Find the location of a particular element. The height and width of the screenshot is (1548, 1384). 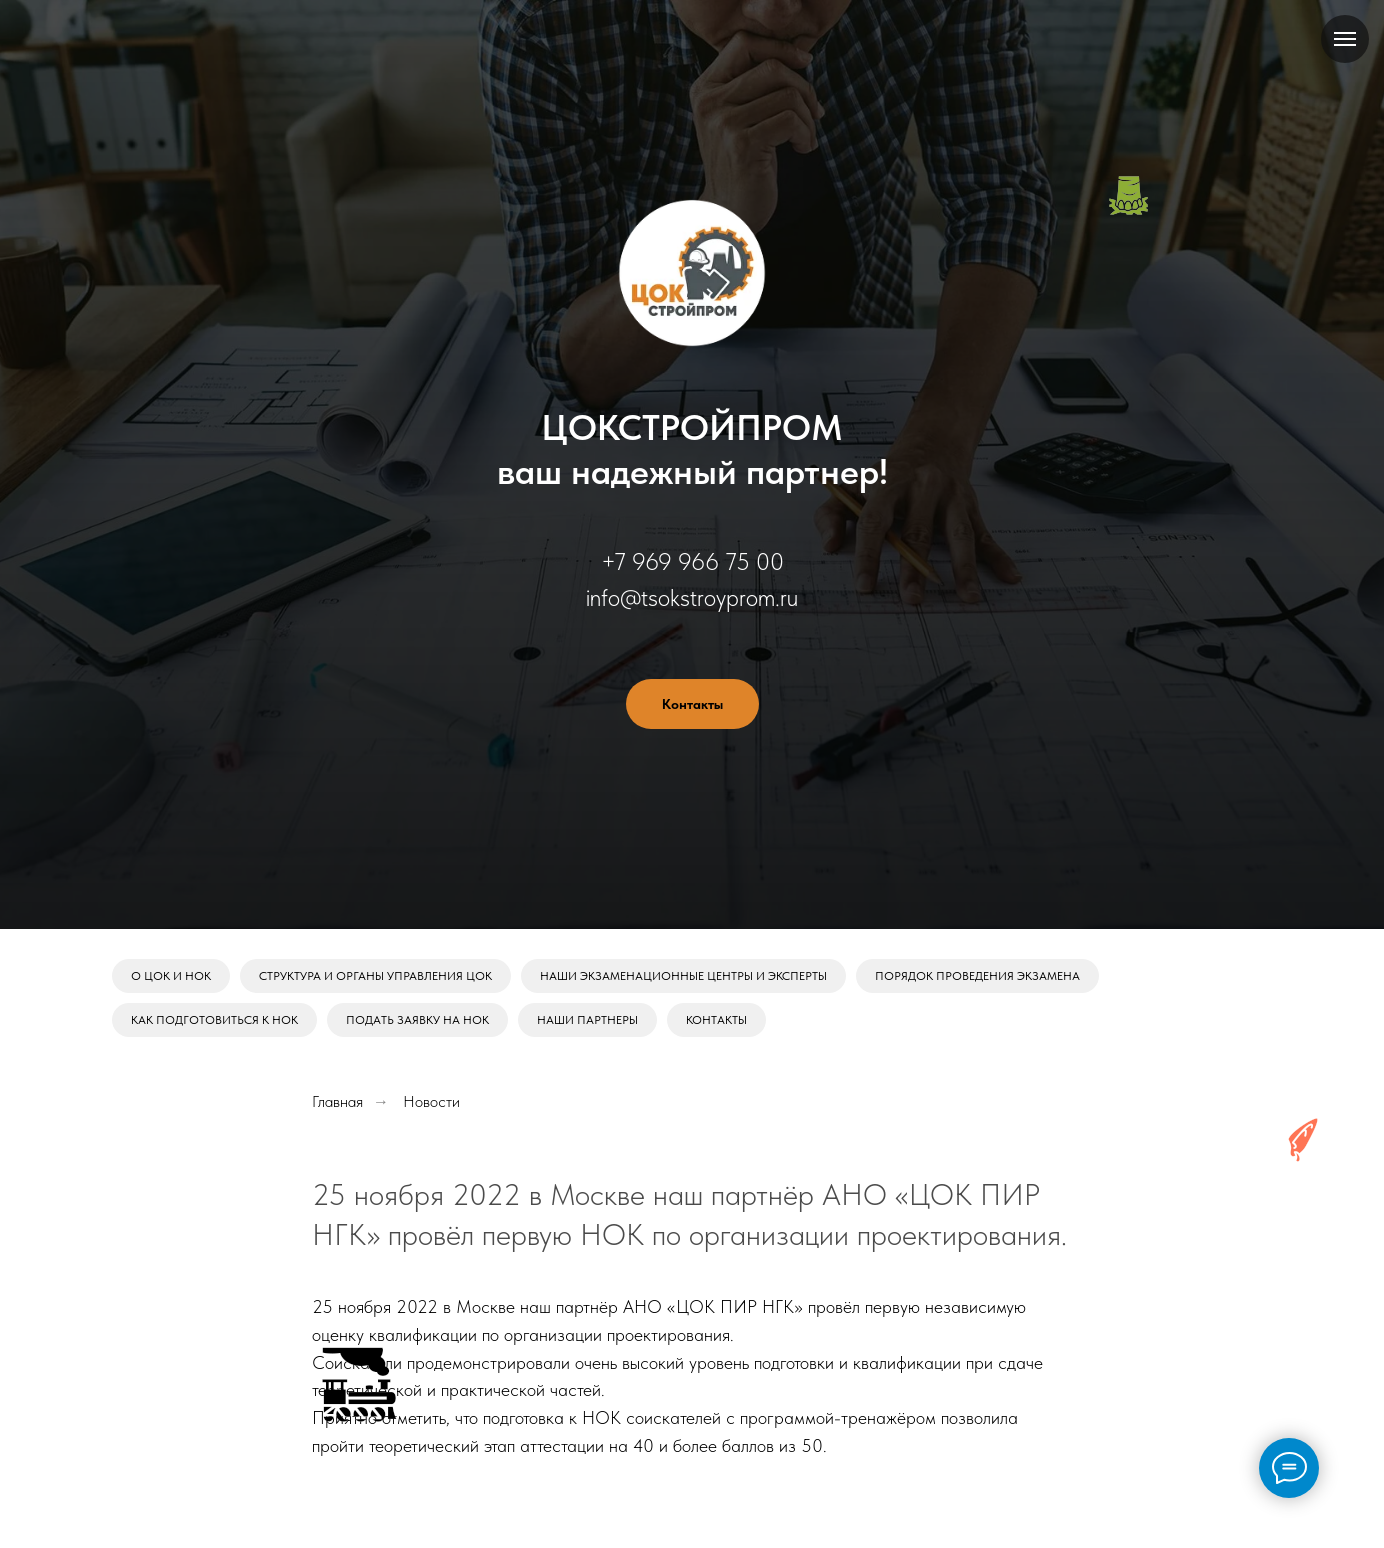

select elf or fantasy race character is located at coordinates (1303, 1140).